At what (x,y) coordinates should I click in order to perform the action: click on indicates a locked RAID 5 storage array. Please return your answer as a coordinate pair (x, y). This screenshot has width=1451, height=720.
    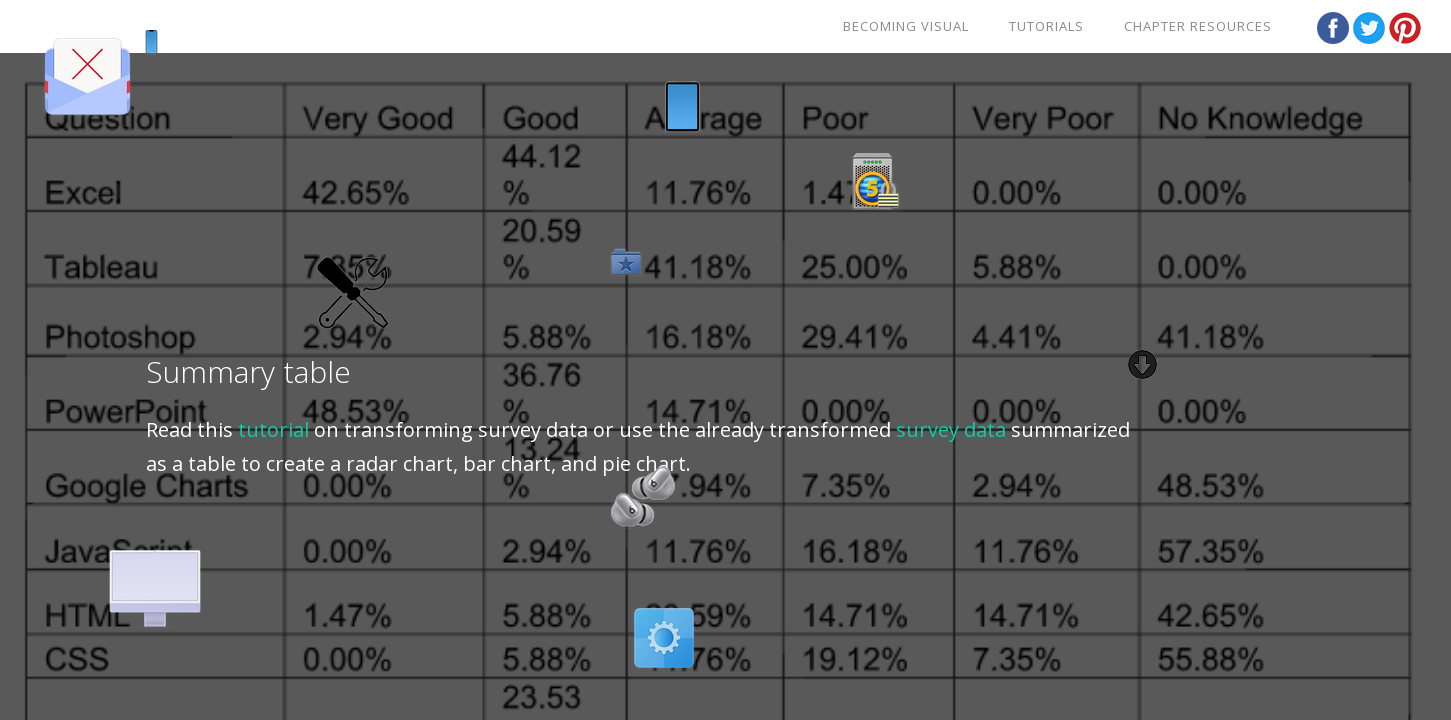
    Looking at the image, I should click on (872, 181).